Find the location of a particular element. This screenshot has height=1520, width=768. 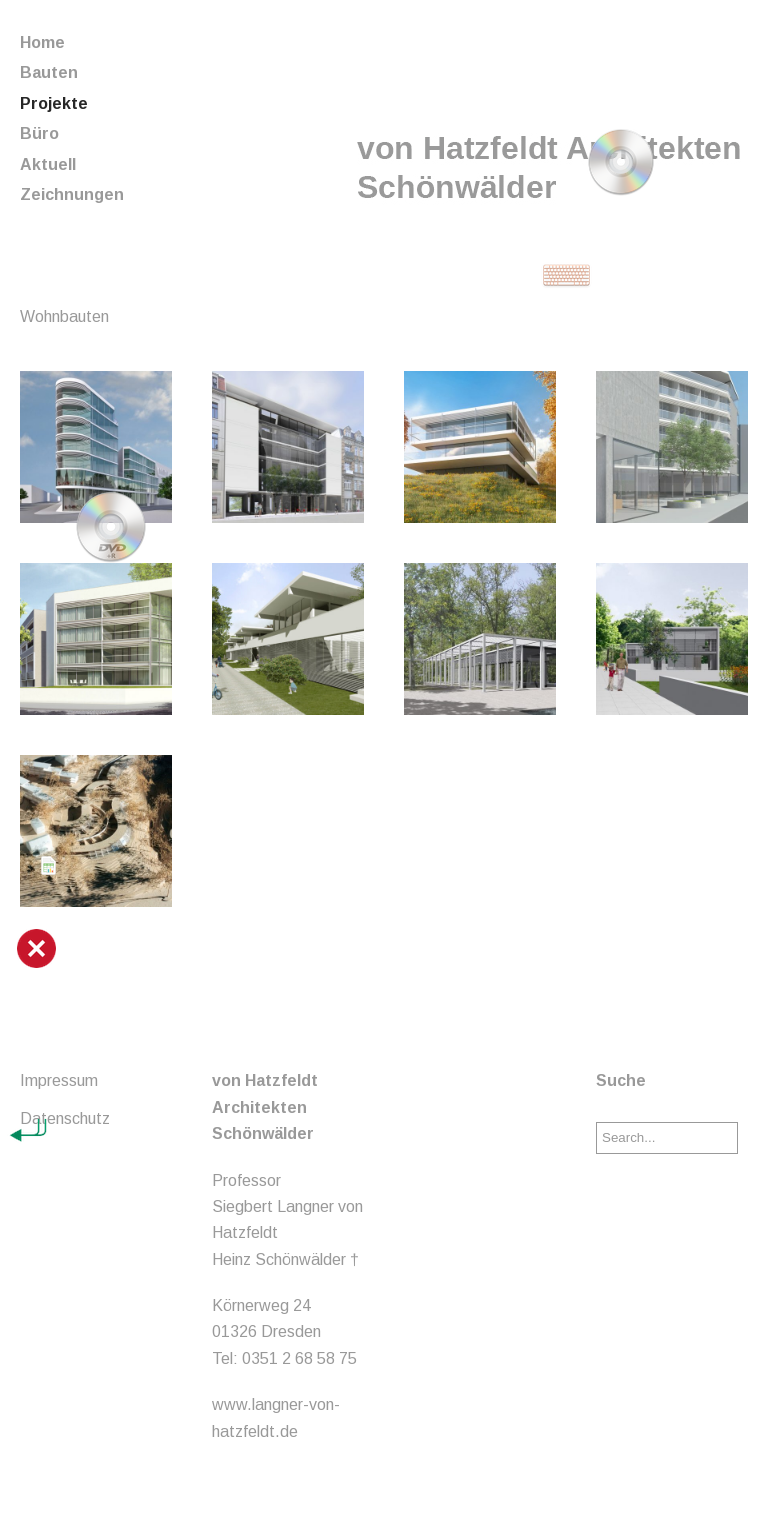

access audio CD contents is located at coordinates (621, 163).